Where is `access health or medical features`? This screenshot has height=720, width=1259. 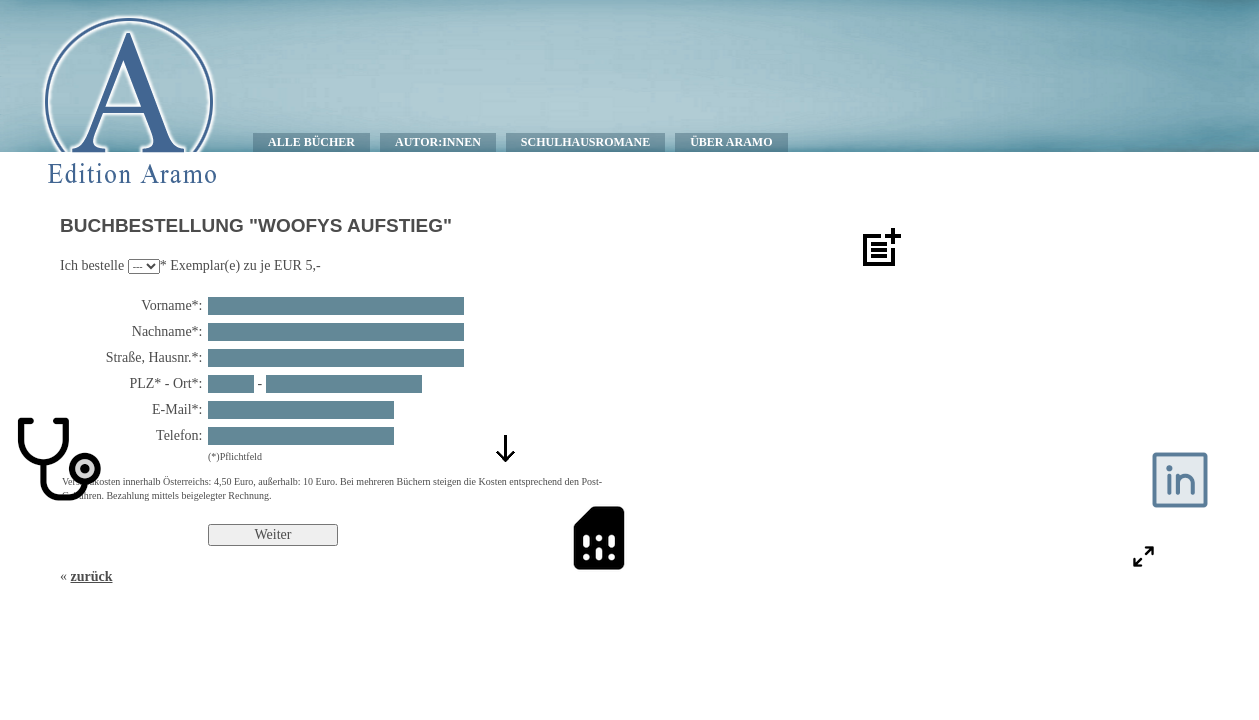 access health or medical features is located at coordinates (53, 456).